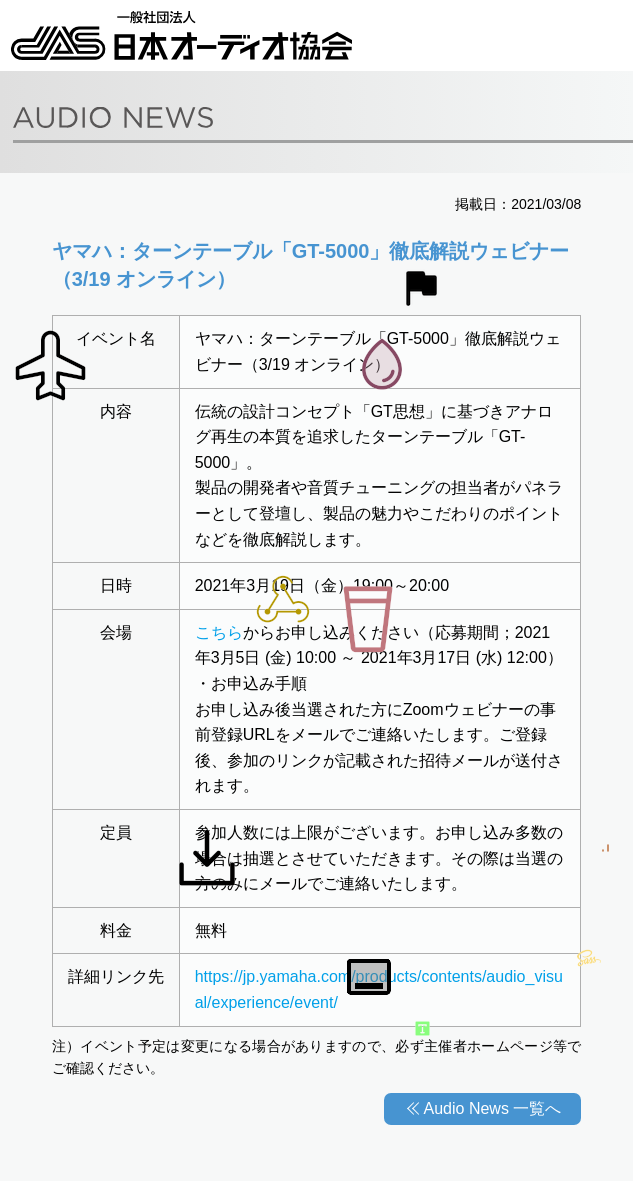  What do you see at coordinates (368, 618) in the screenshot?
I see `view nearby bars or pubs` at bounding box center [368, 618].